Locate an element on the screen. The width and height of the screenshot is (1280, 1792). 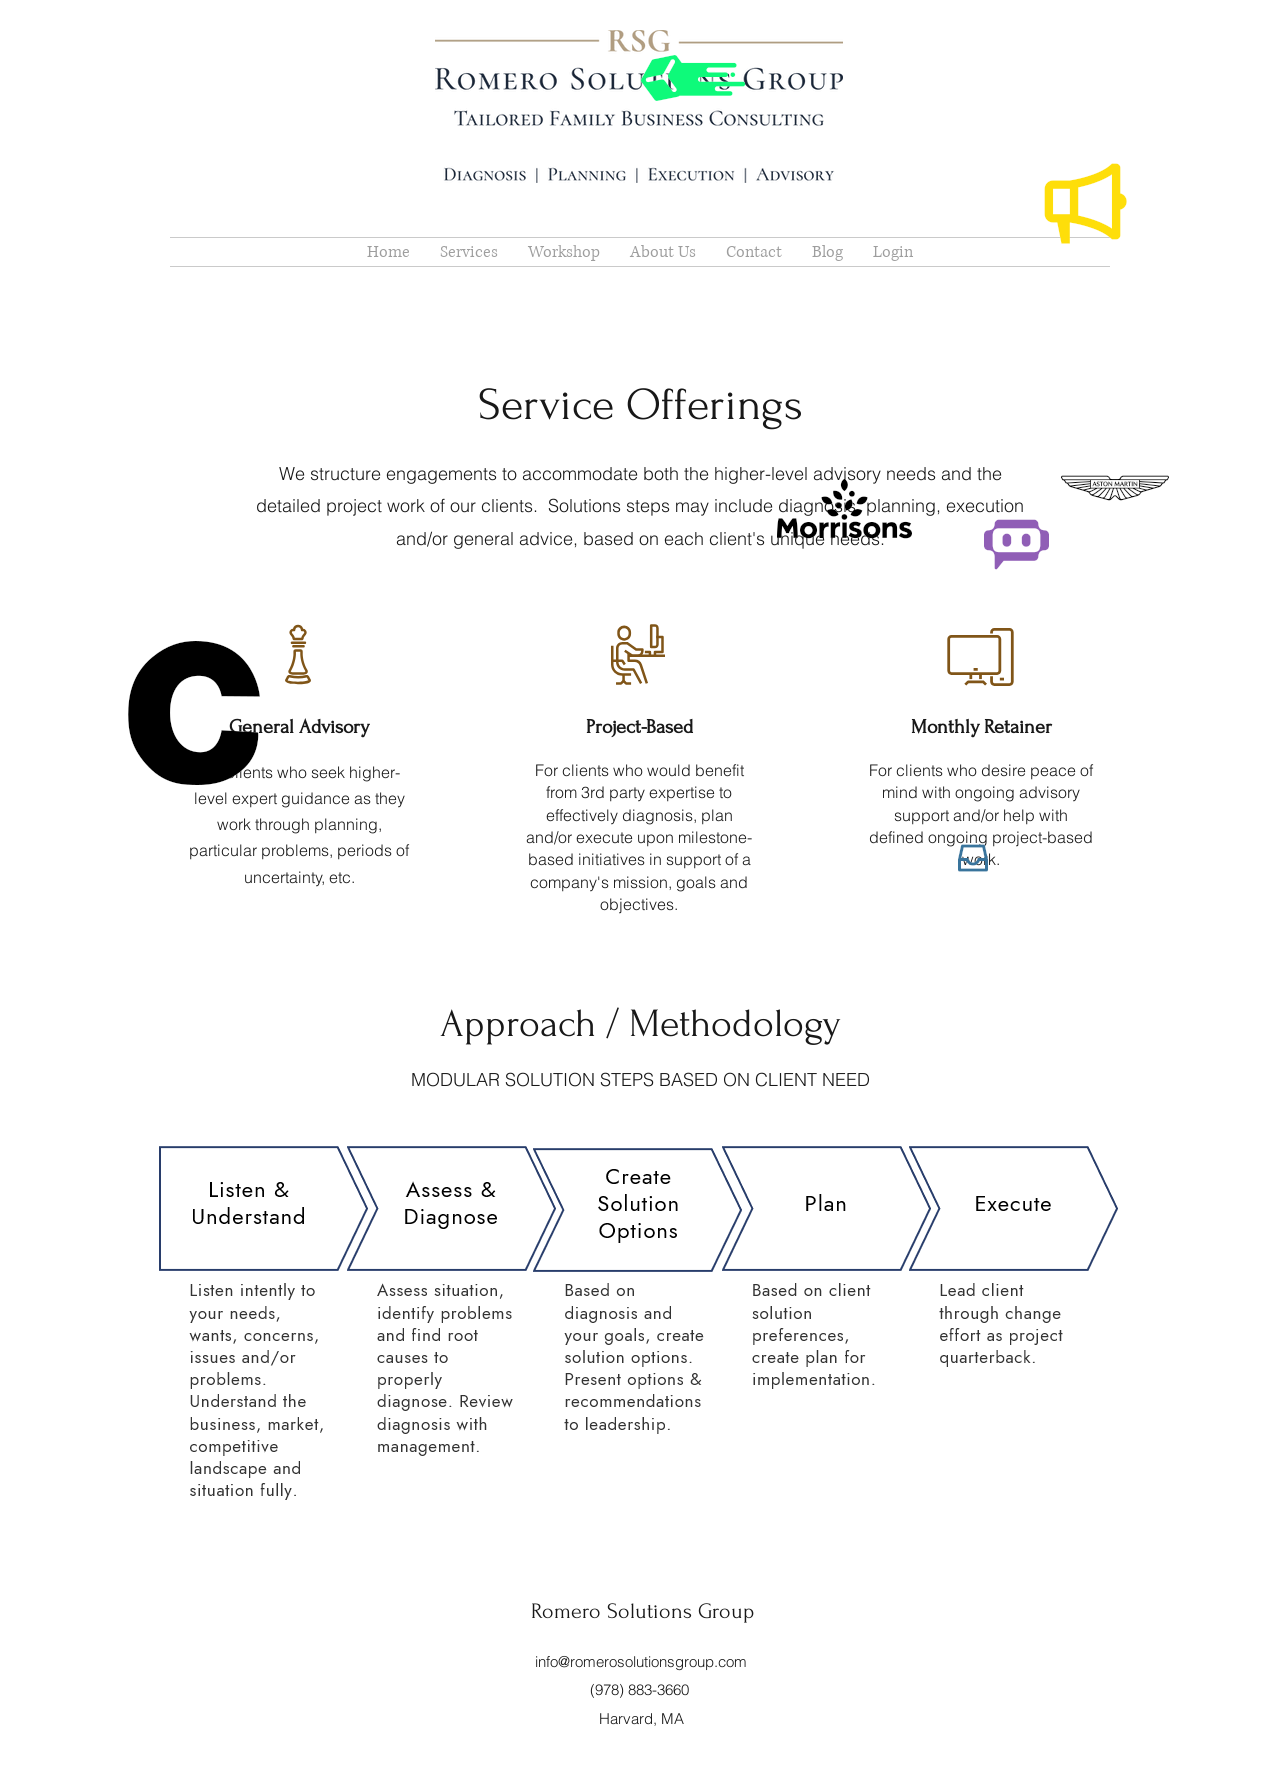
velocity app or service logo is located at coordinates (693, 78).